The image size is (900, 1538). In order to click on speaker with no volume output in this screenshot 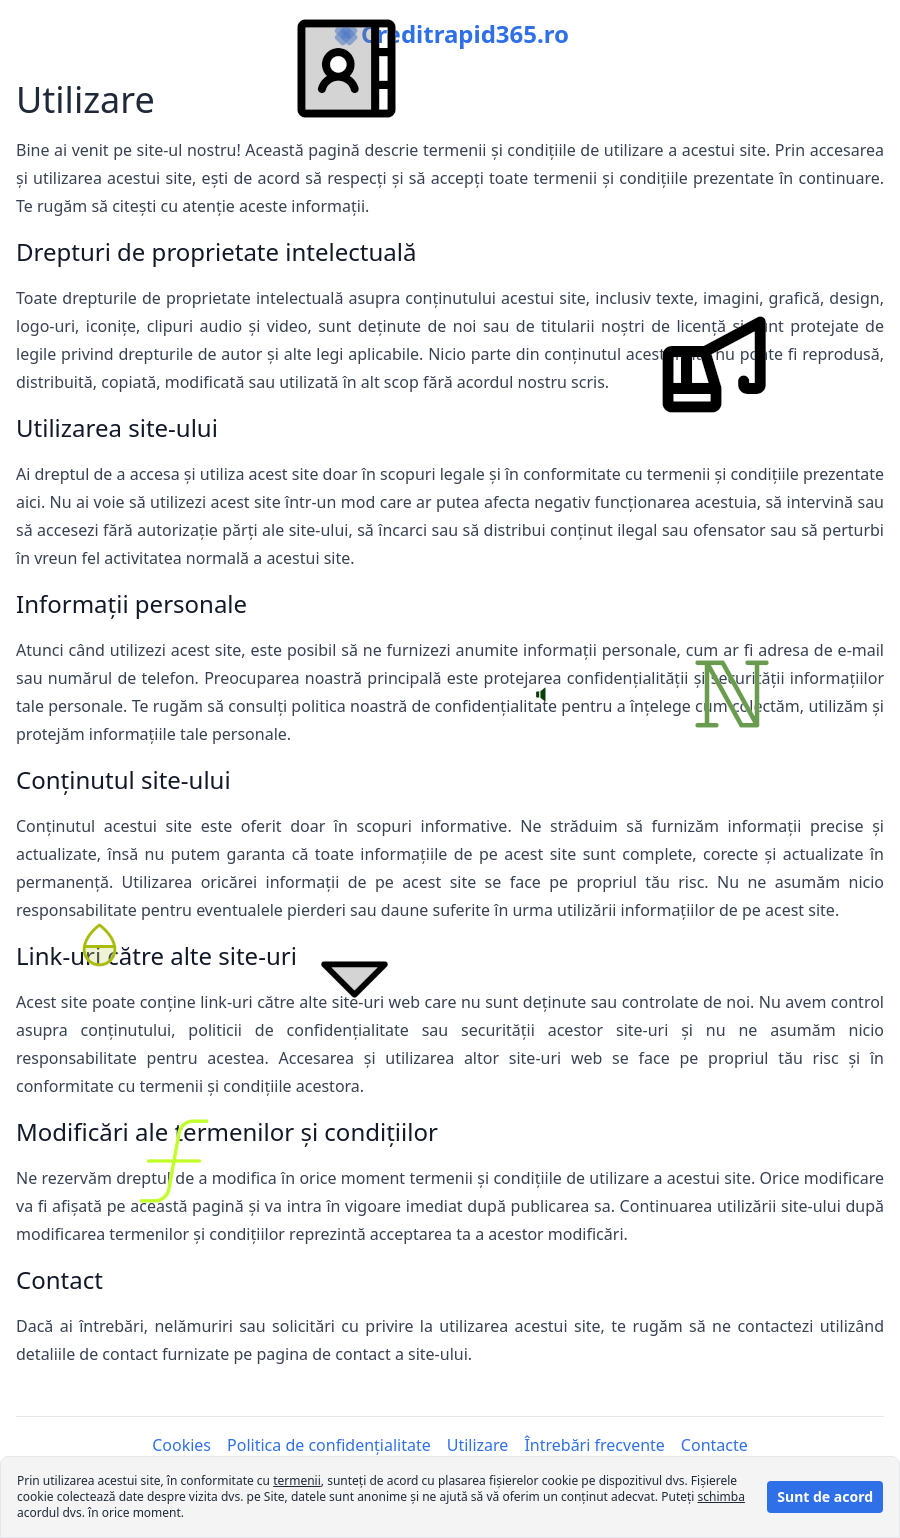, I will do `click(543, 694)`.